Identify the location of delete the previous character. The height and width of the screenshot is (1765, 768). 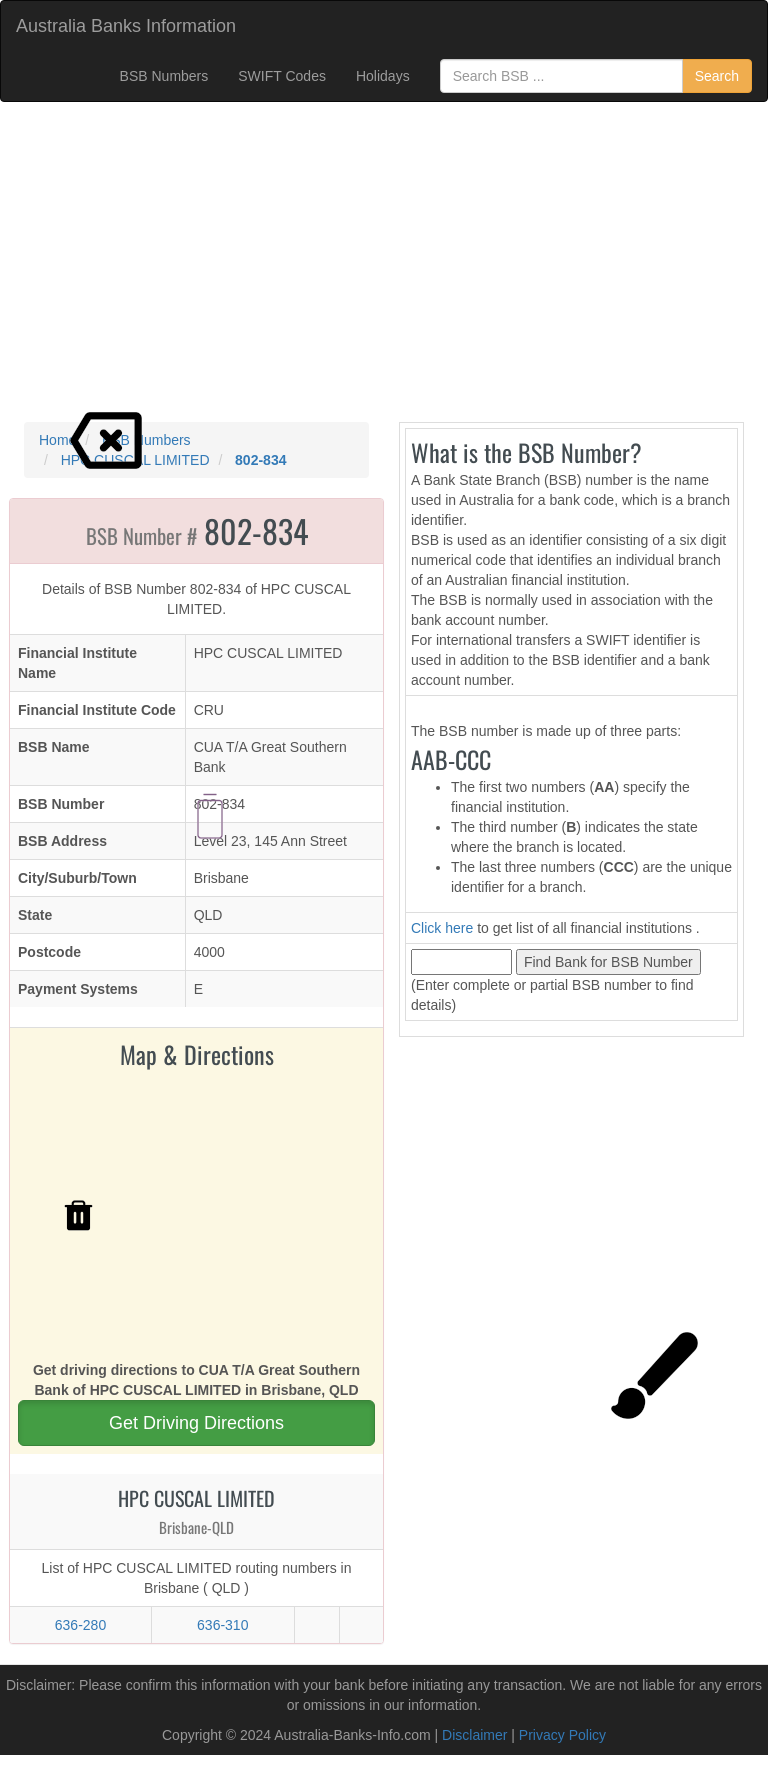
(108, 440).